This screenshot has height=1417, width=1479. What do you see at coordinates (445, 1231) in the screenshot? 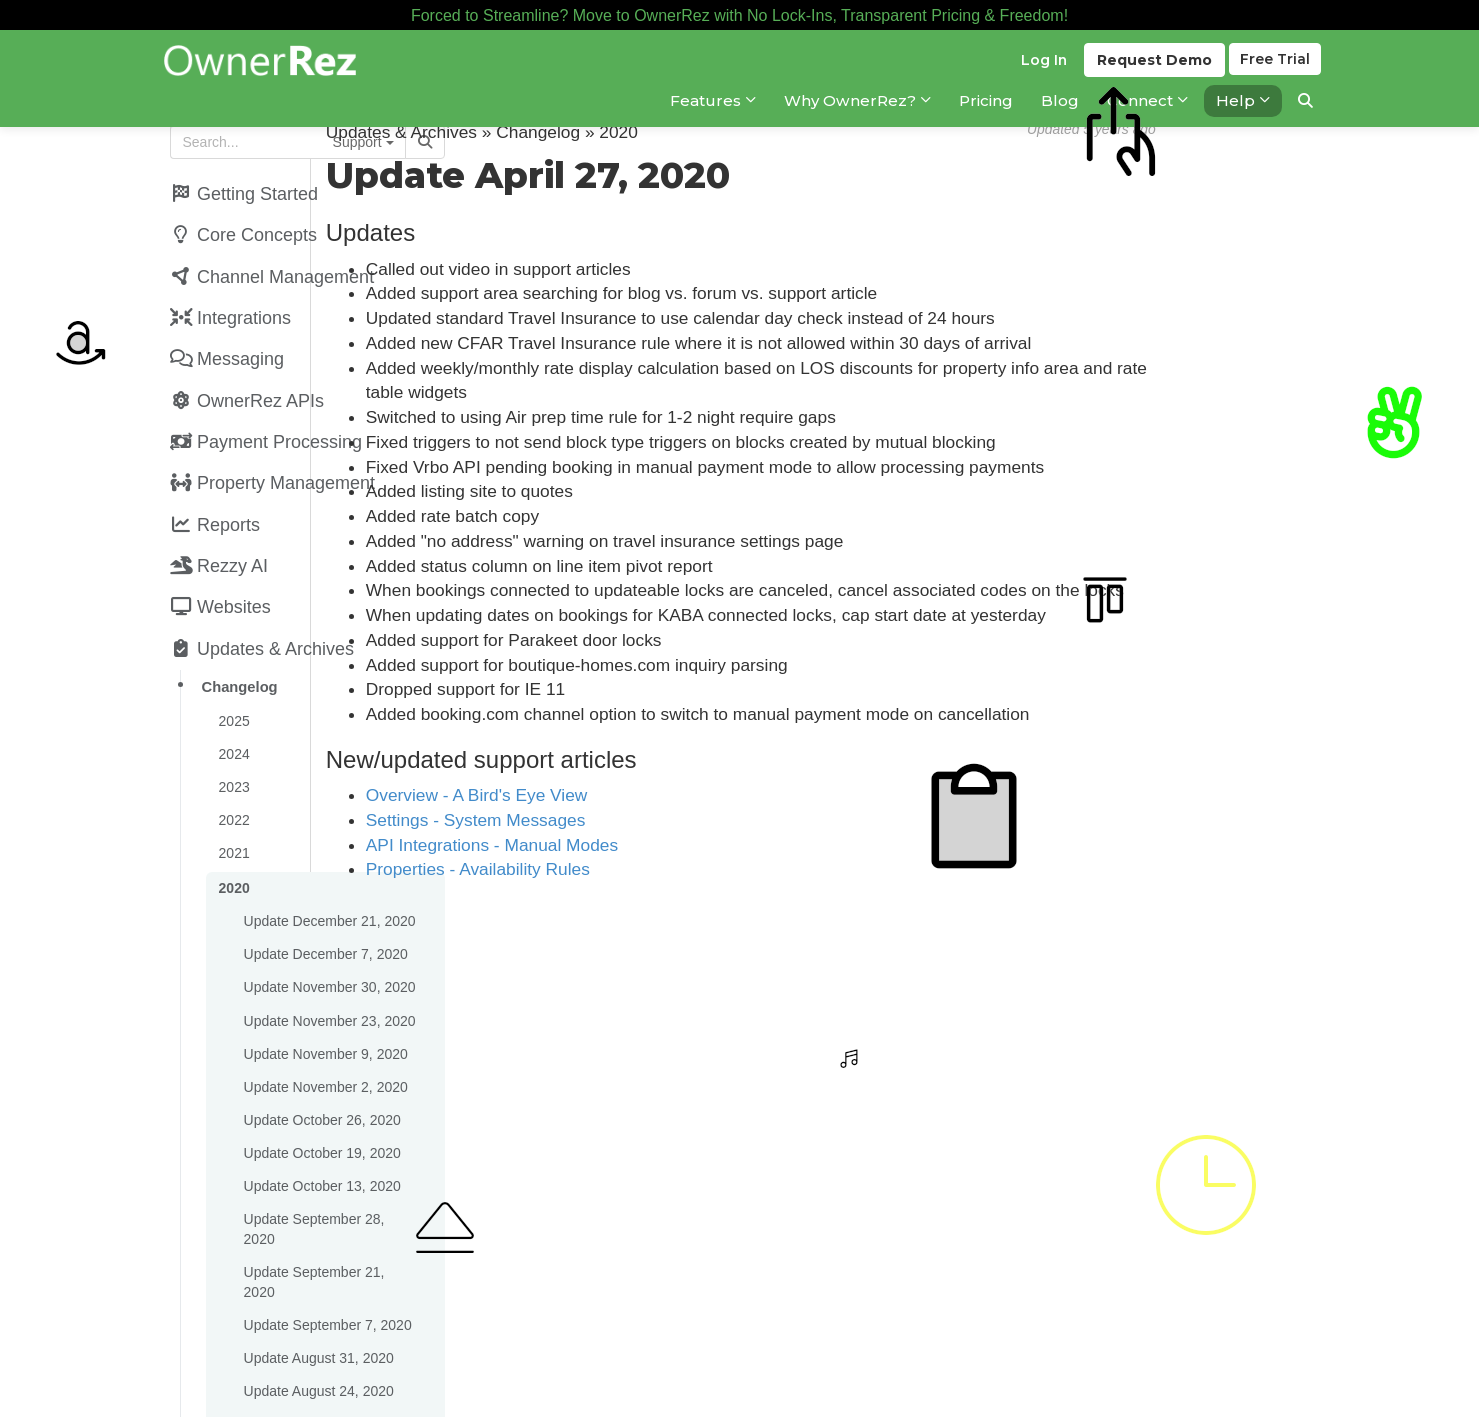
I see `eject media or disc` at bounding box center [445, 1231].